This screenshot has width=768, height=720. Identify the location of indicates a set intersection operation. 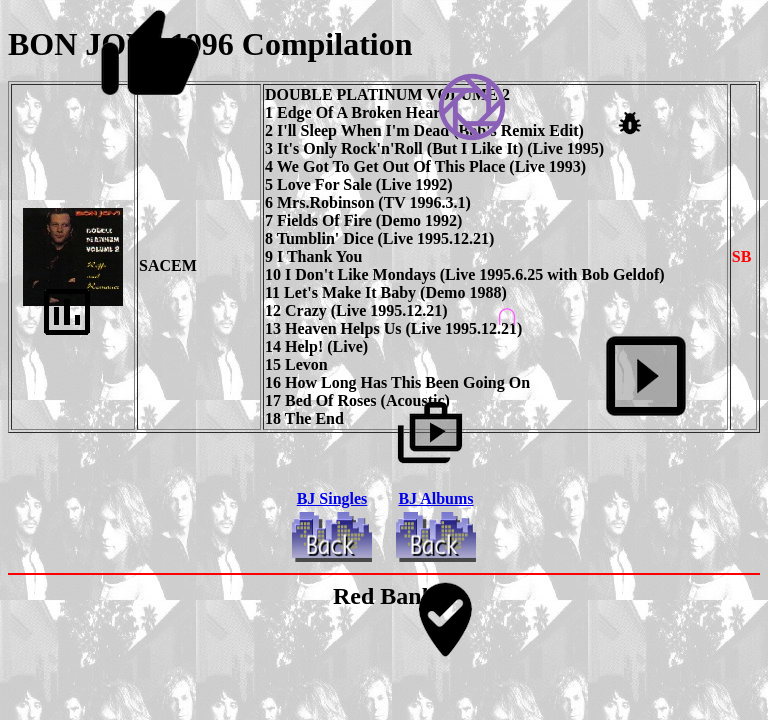
(507, 317).